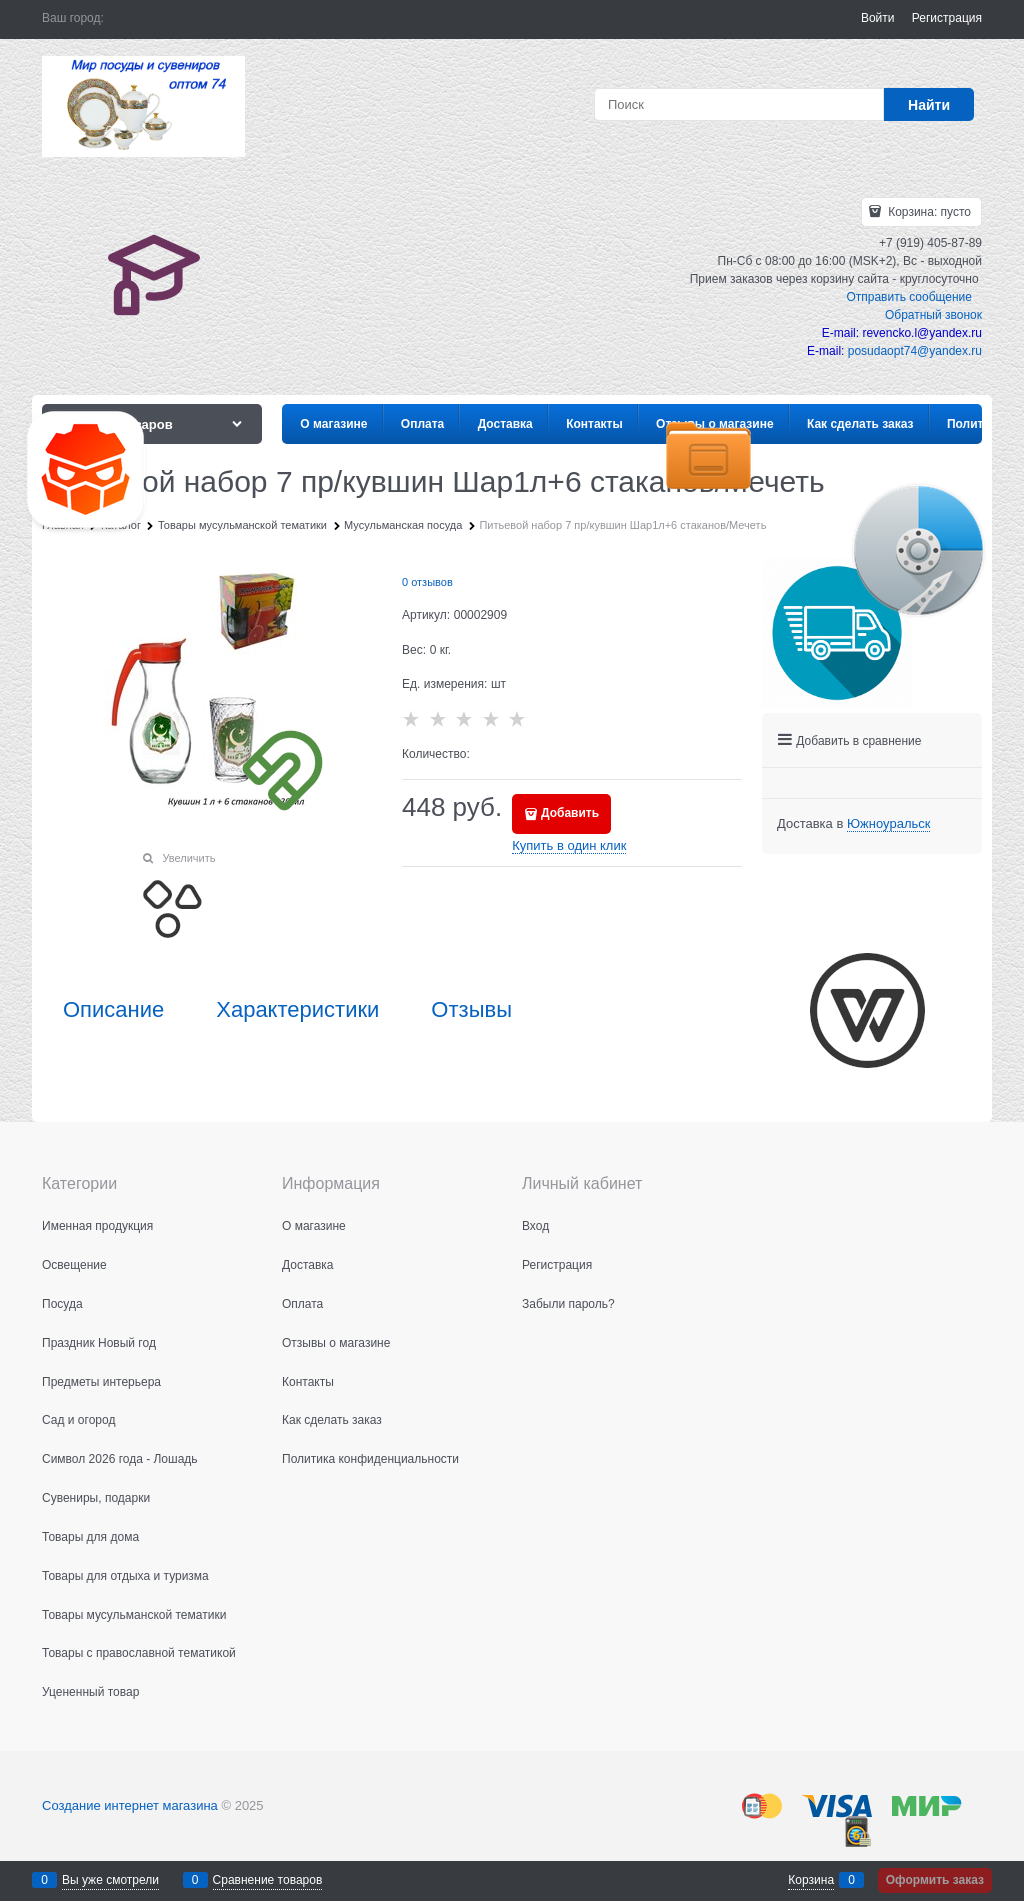 Image resolution: width=1024 pixels, height=1901 pixels. I want to click on open desktop folder, so click(708, 455).